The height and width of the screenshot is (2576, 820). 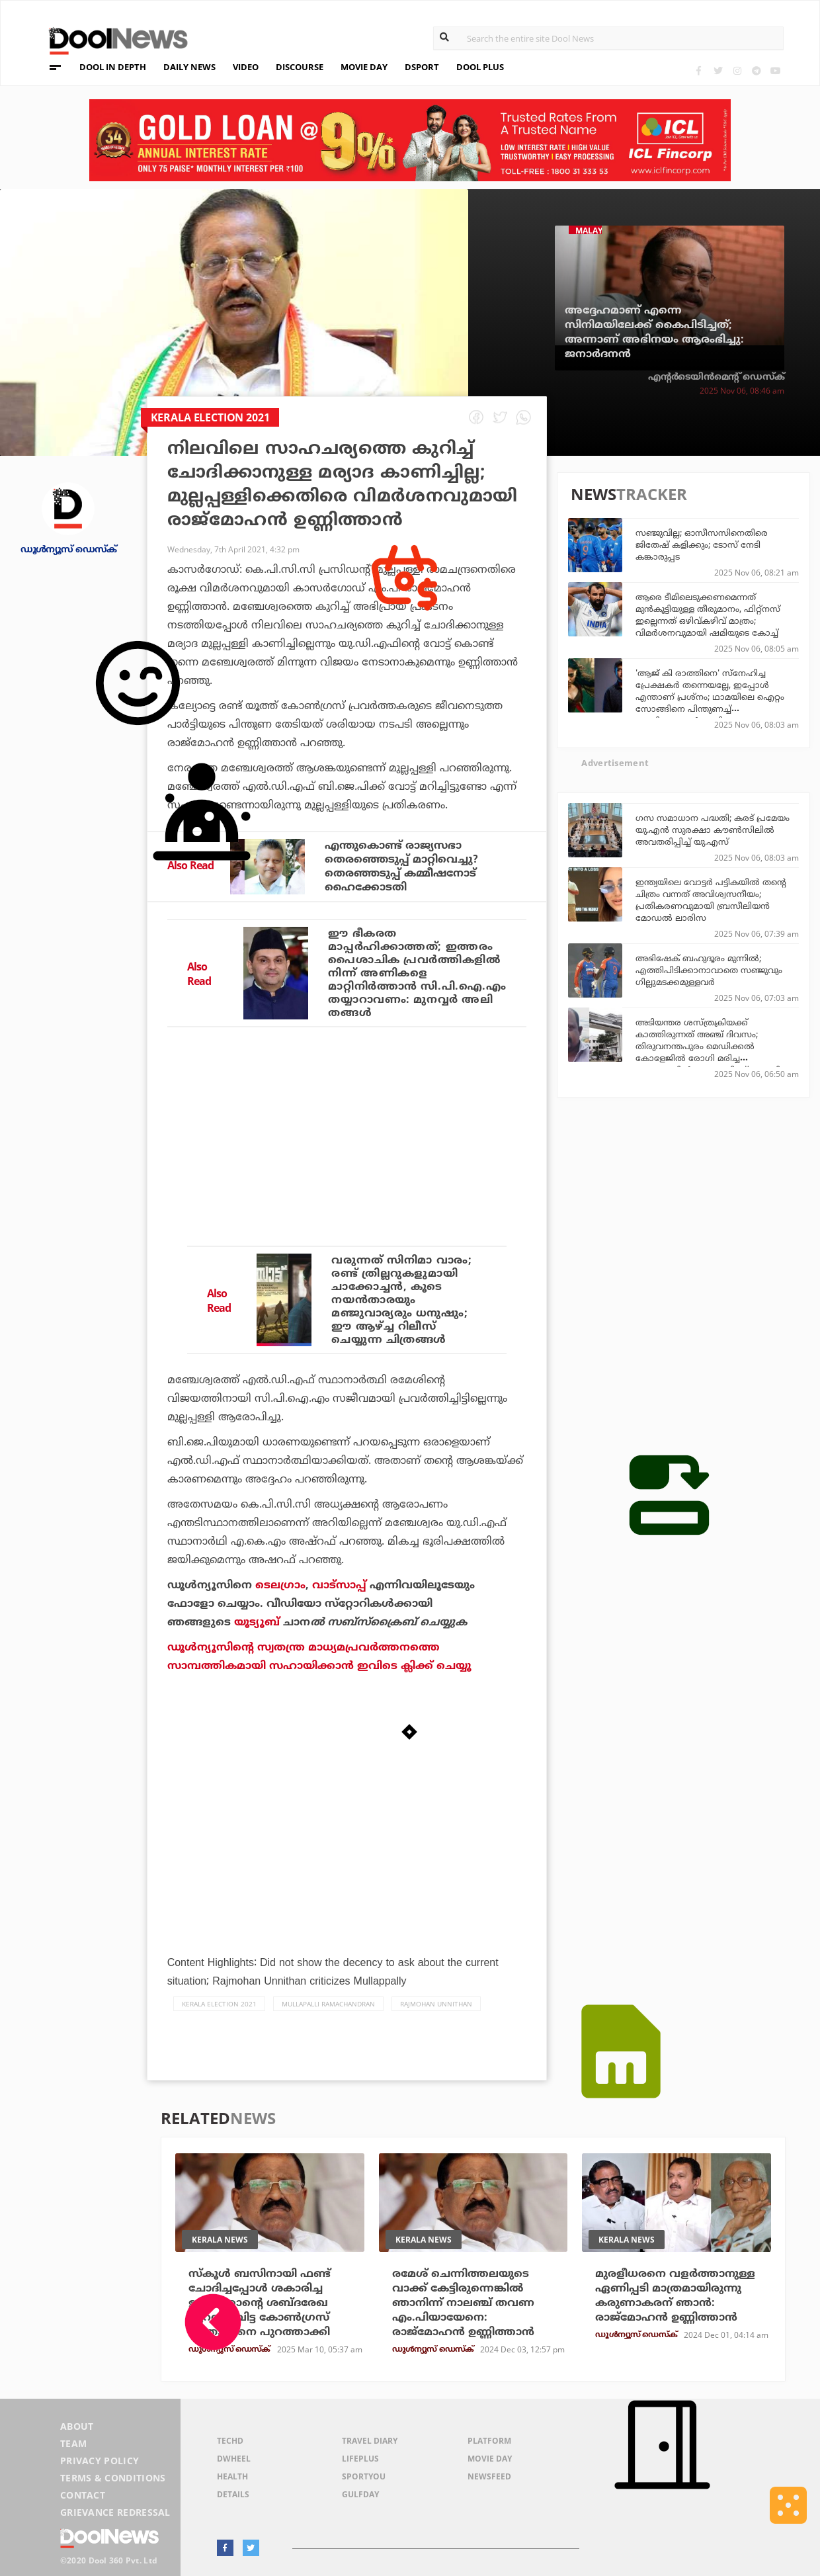 What do you see at coordinates (409, 1732) in the screenshot?
I see `open Jira project management` at bounding box center [409, 1732].